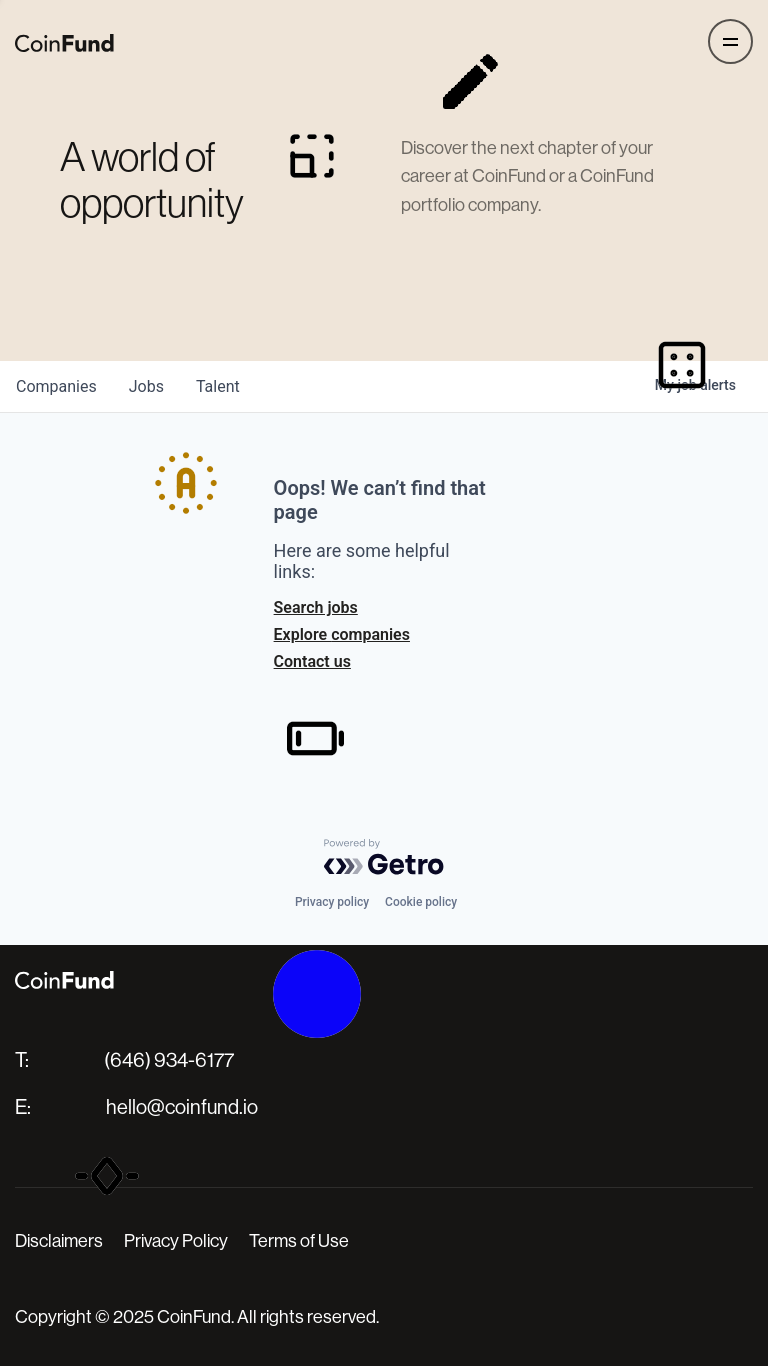  Describe the element at coordinates (312, 156) in the screenshot. I see `resize an element or window` at that location.